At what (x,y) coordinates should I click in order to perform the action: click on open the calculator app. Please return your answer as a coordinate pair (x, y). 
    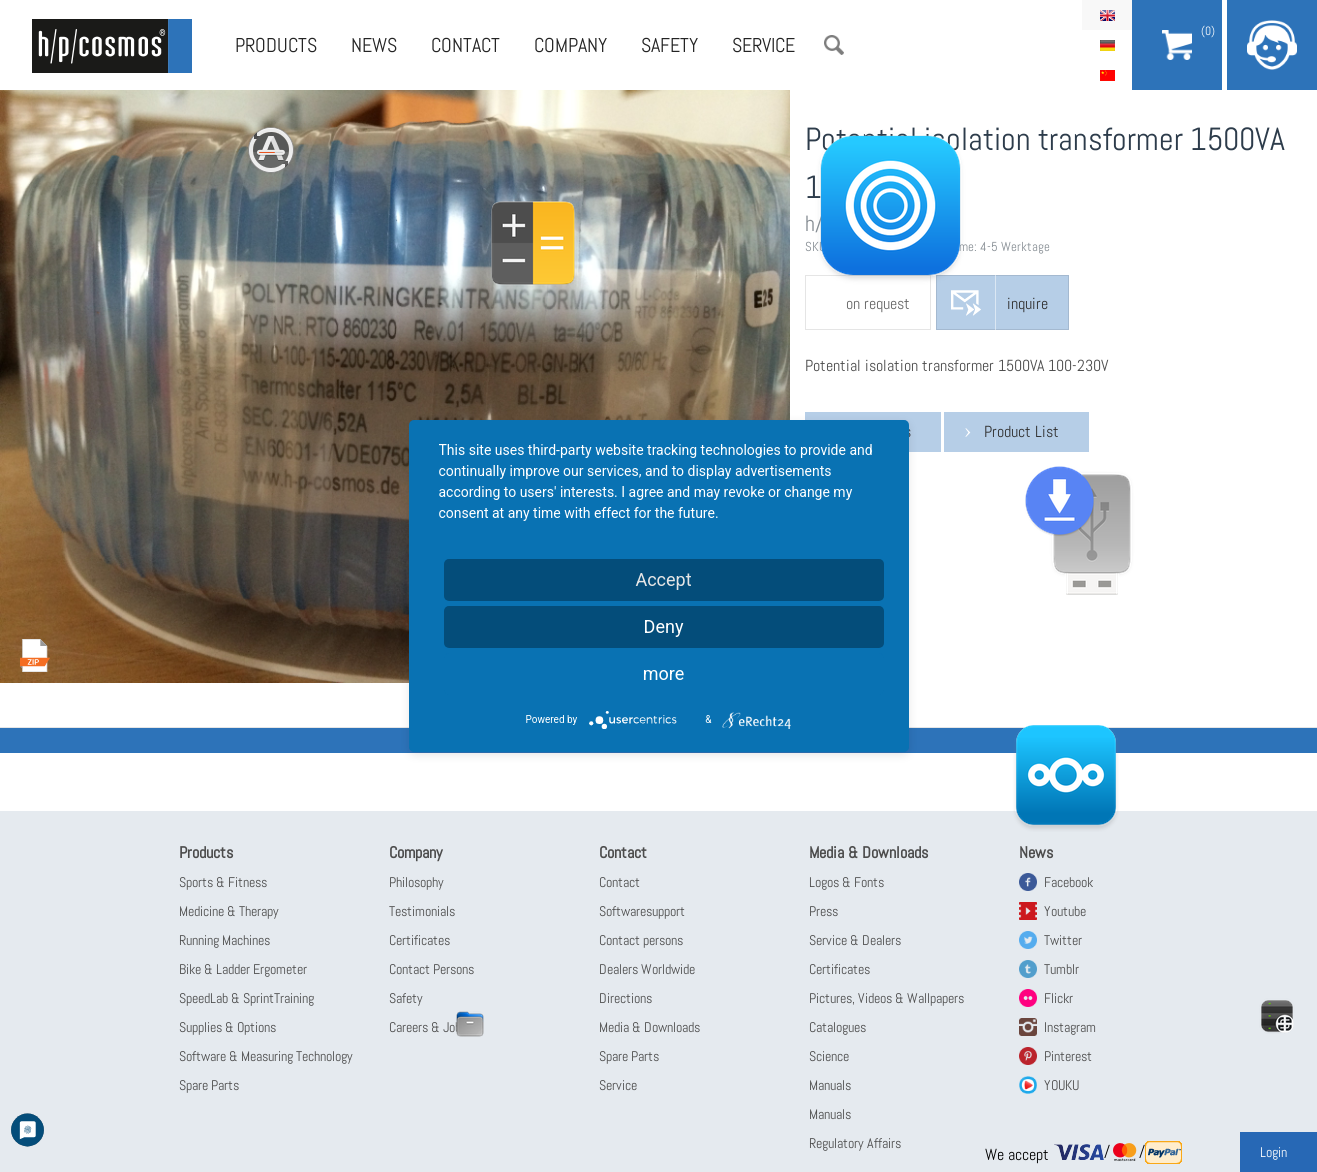
    Looking at the image, I should click on (533, 243).